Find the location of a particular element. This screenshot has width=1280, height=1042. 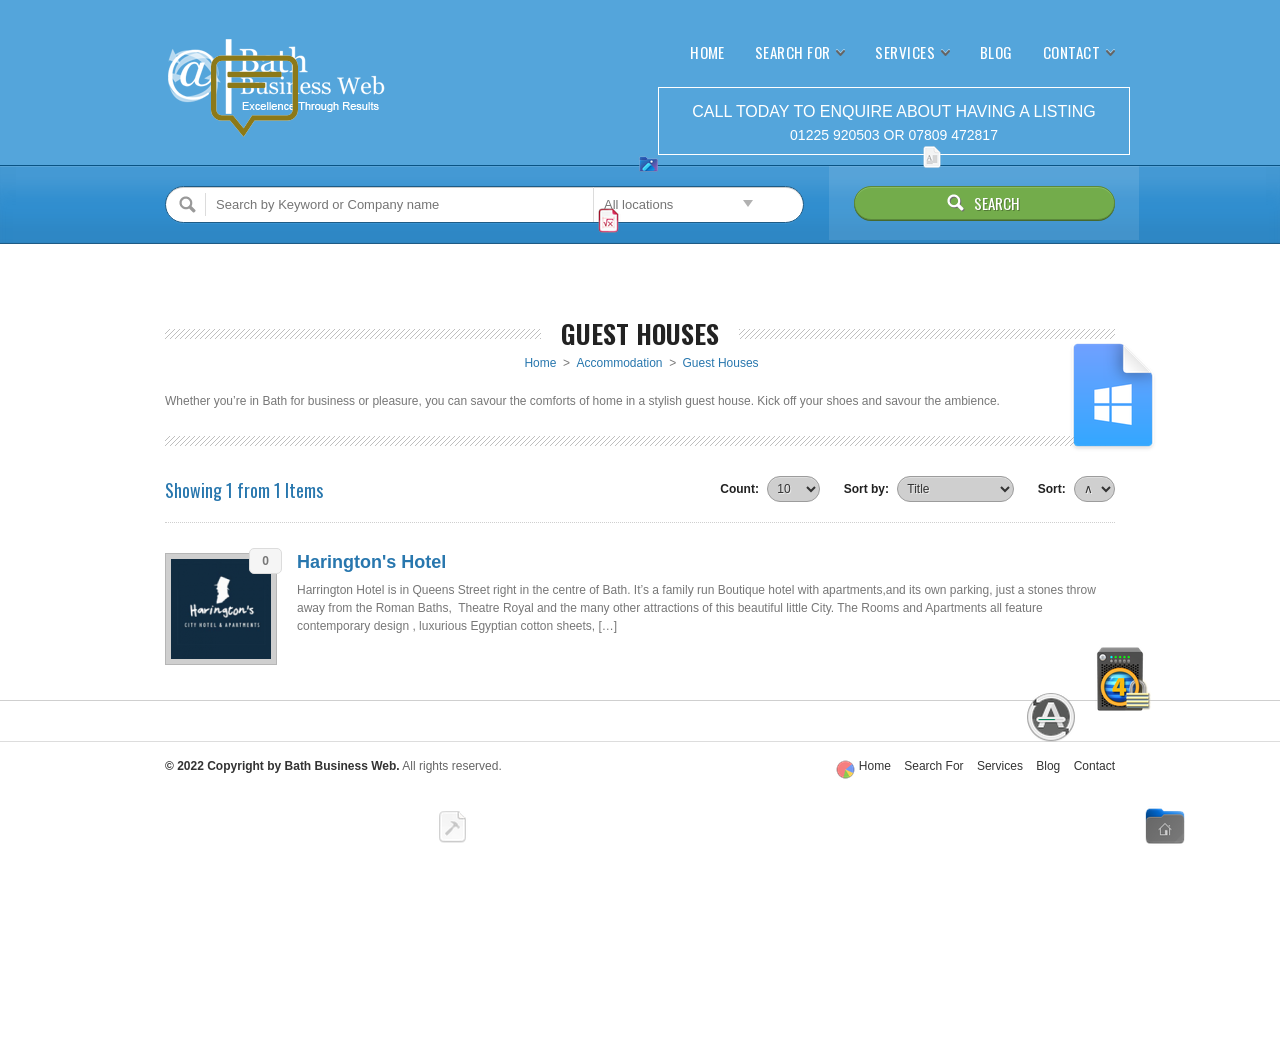

access your home folder is located at coordinates (1165, 826).